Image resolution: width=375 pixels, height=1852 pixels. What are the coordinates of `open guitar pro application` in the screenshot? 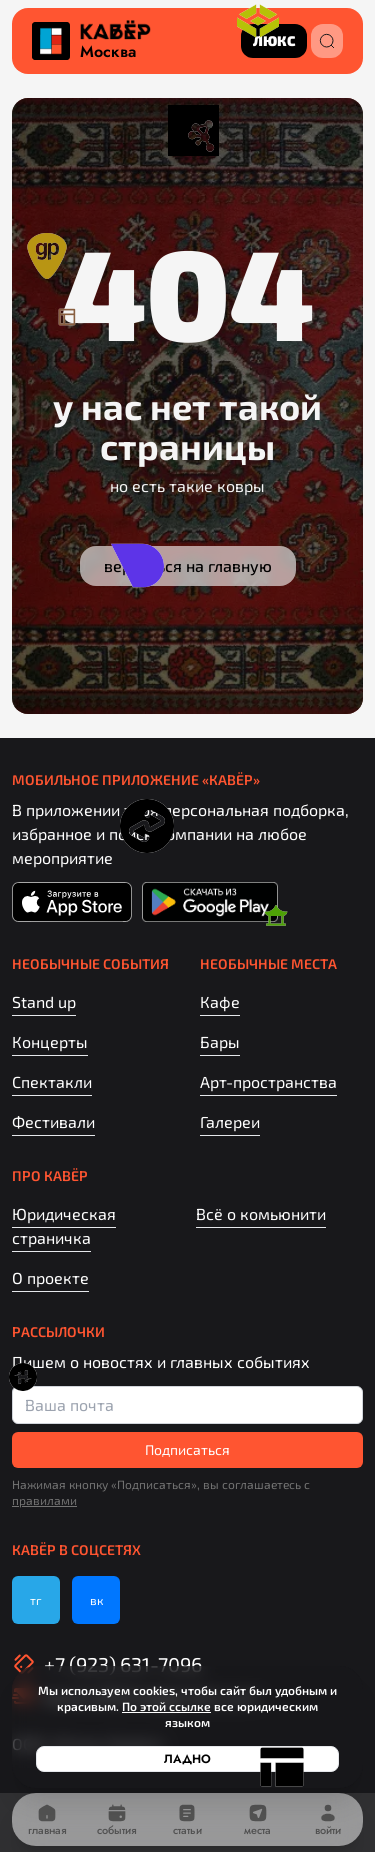 It's located at (47, 256).